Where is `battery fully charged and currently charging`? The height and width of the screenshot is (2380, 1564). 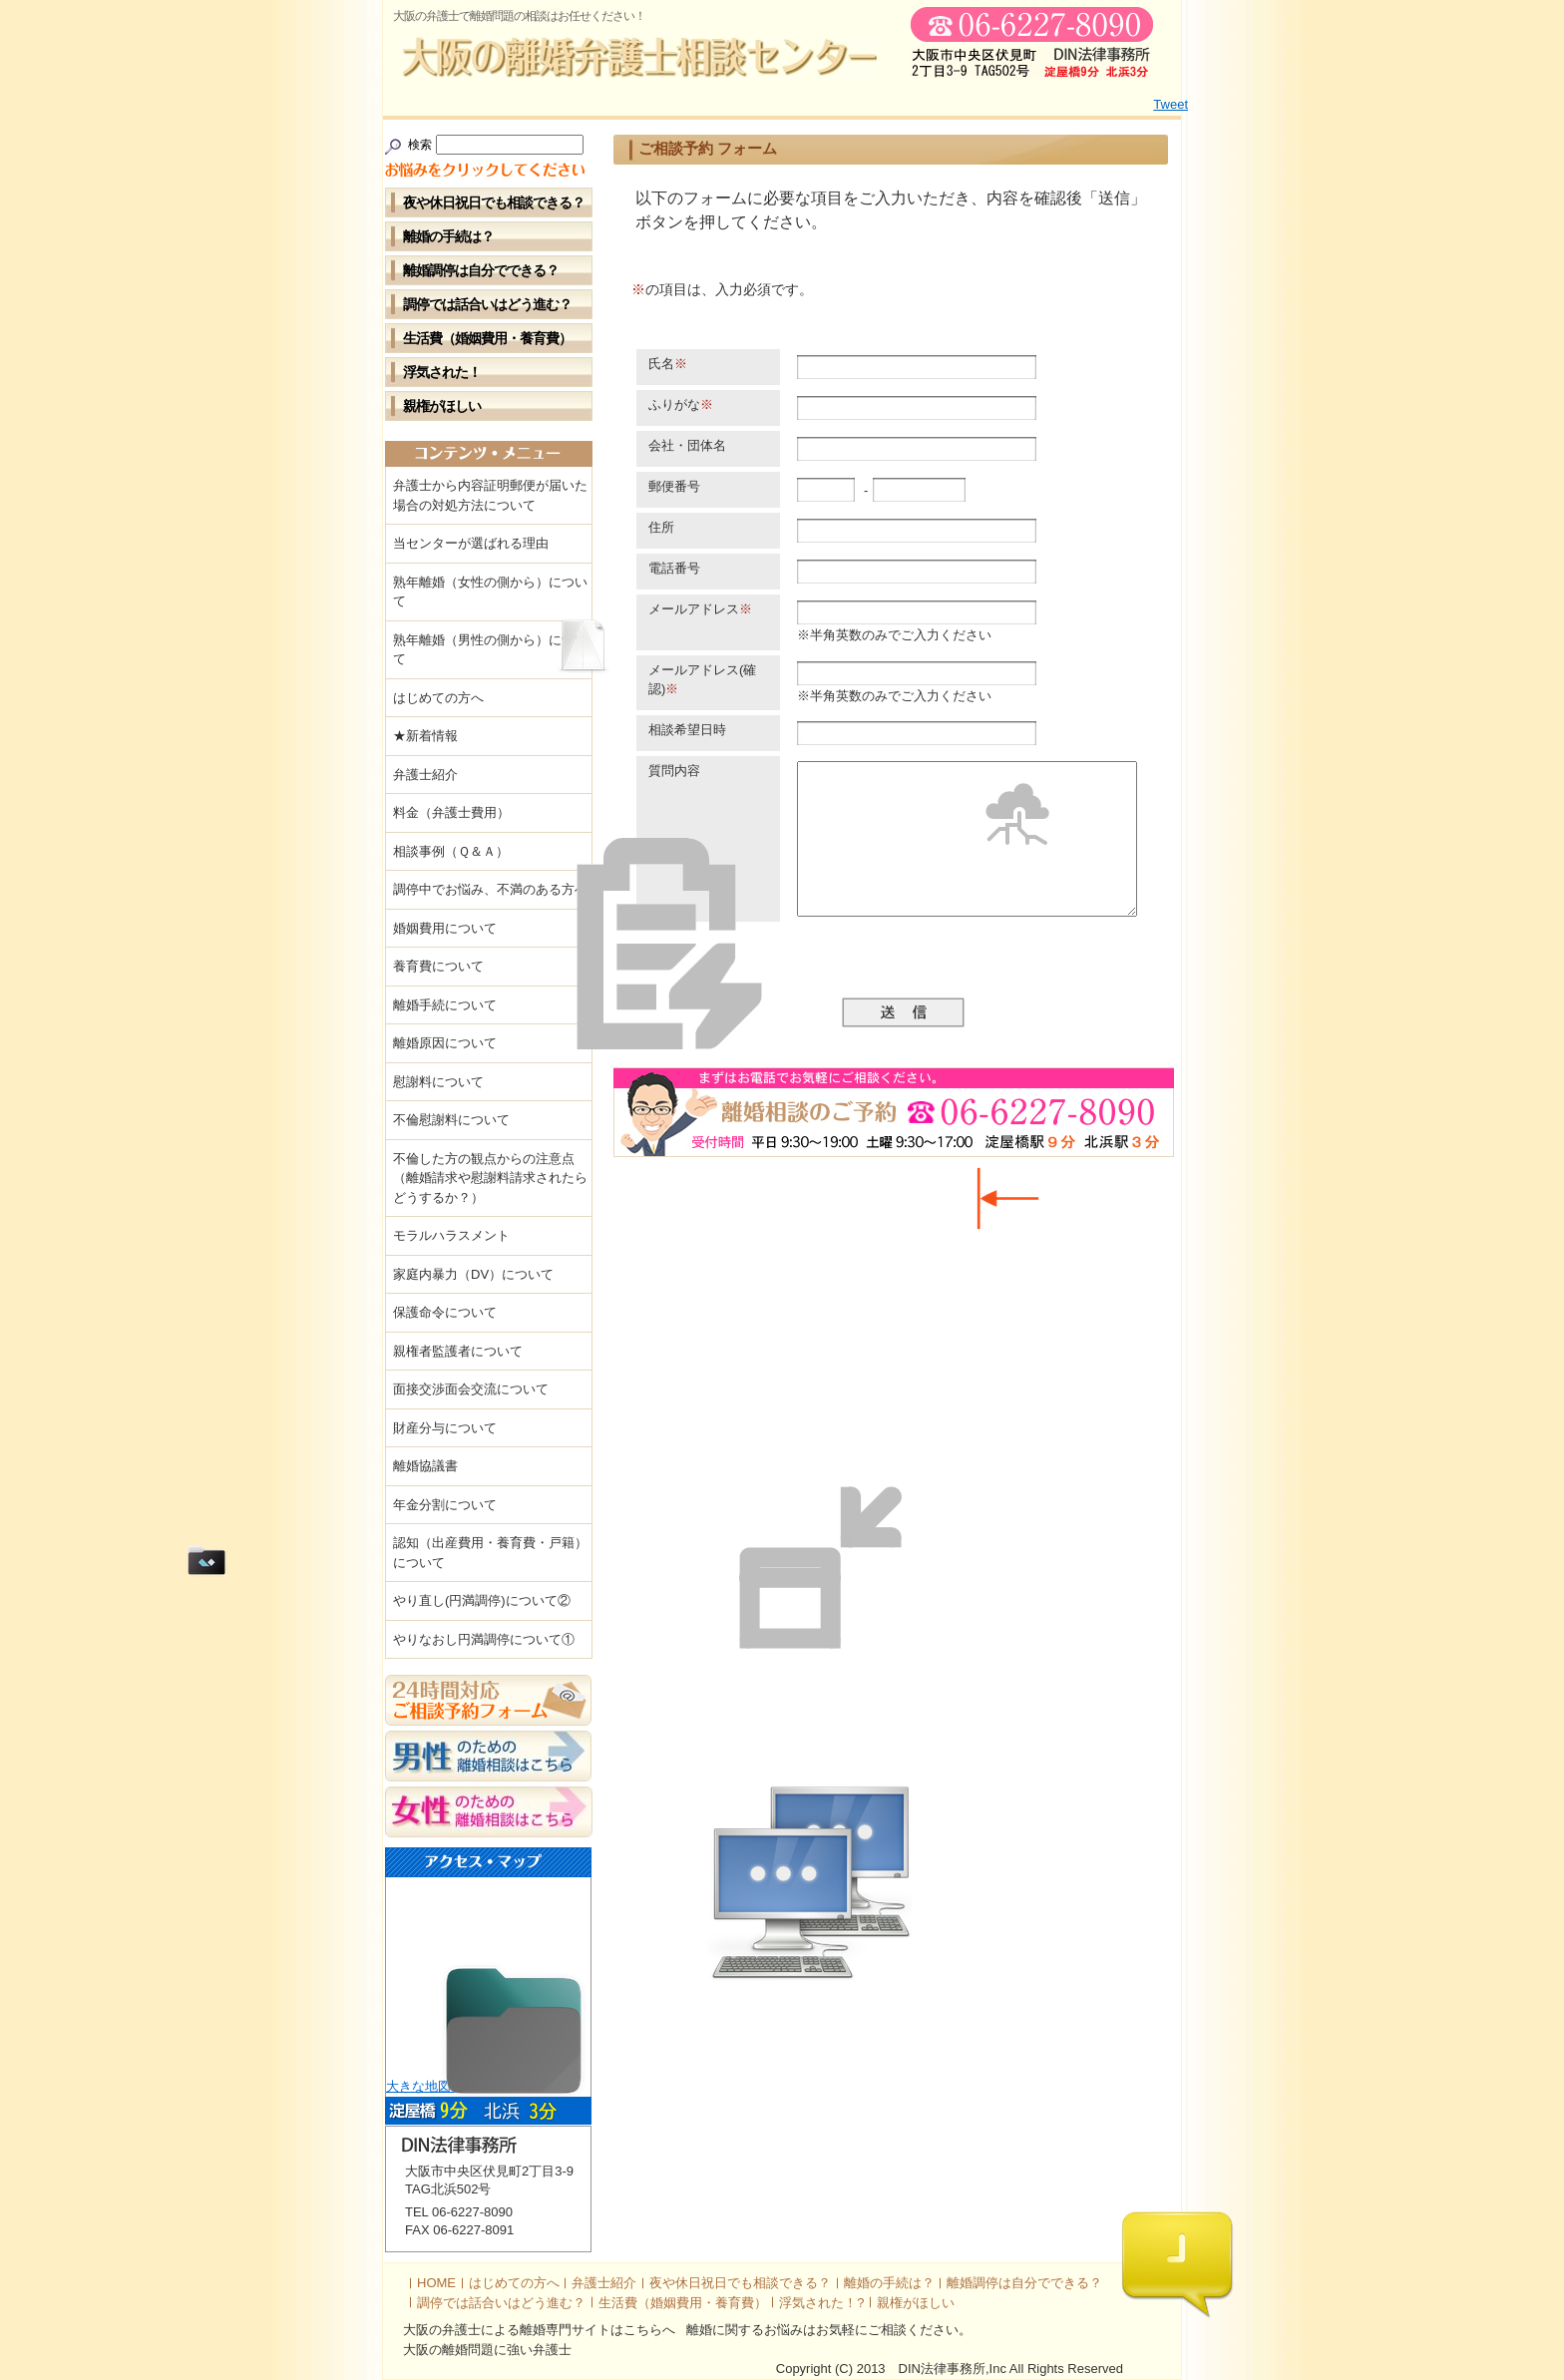 battery fully charged and currently charging is located at coordinates (656, 944).